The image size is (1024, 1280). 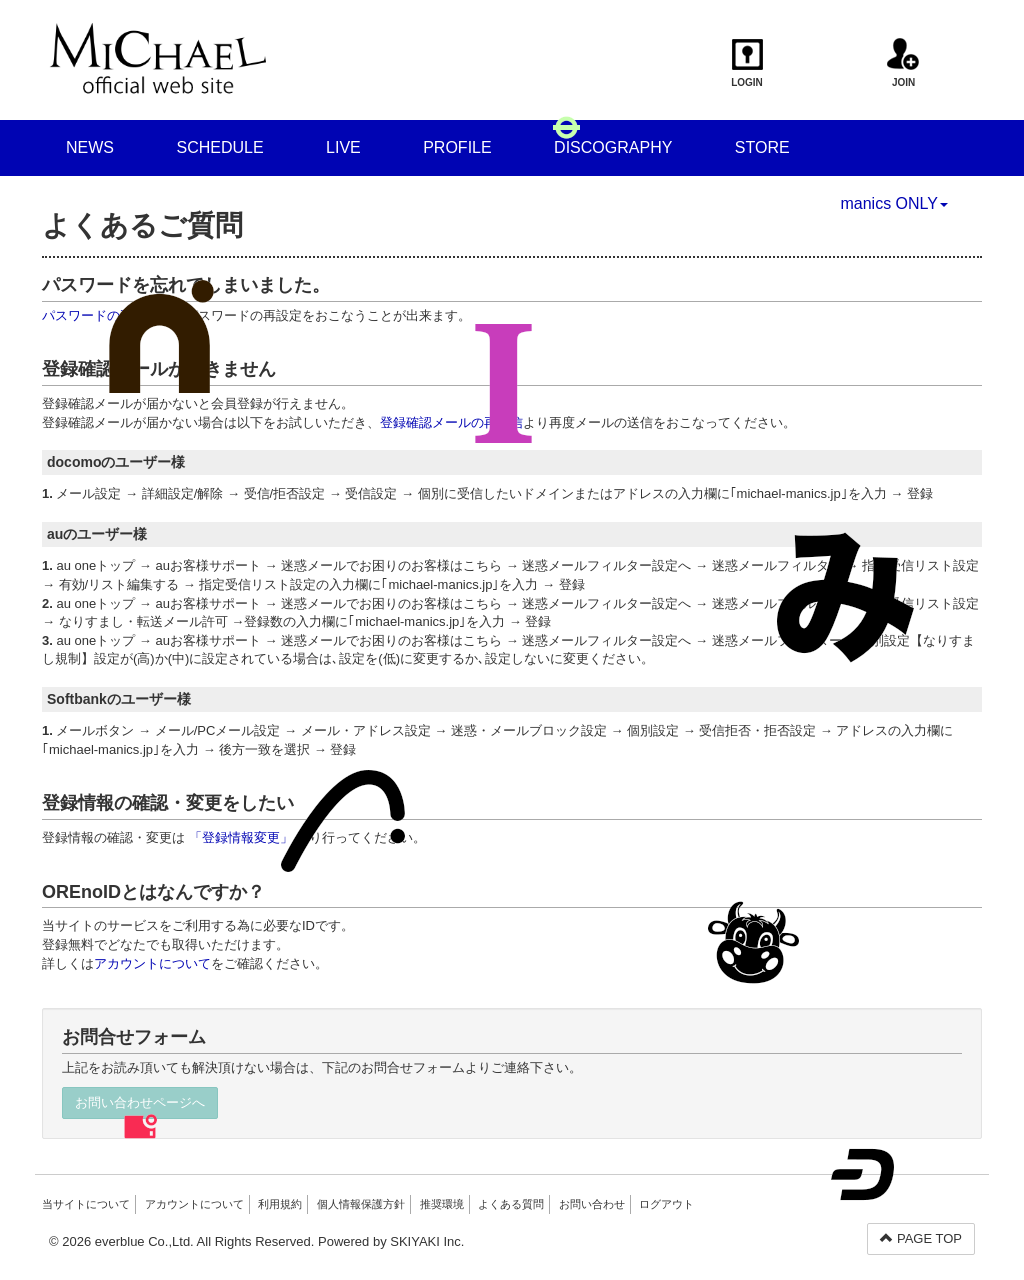 What do you see at coordinates (845, 597) in the screenshot?
I see `open the Mihon manga reader app` at bounding box center [845, 597].